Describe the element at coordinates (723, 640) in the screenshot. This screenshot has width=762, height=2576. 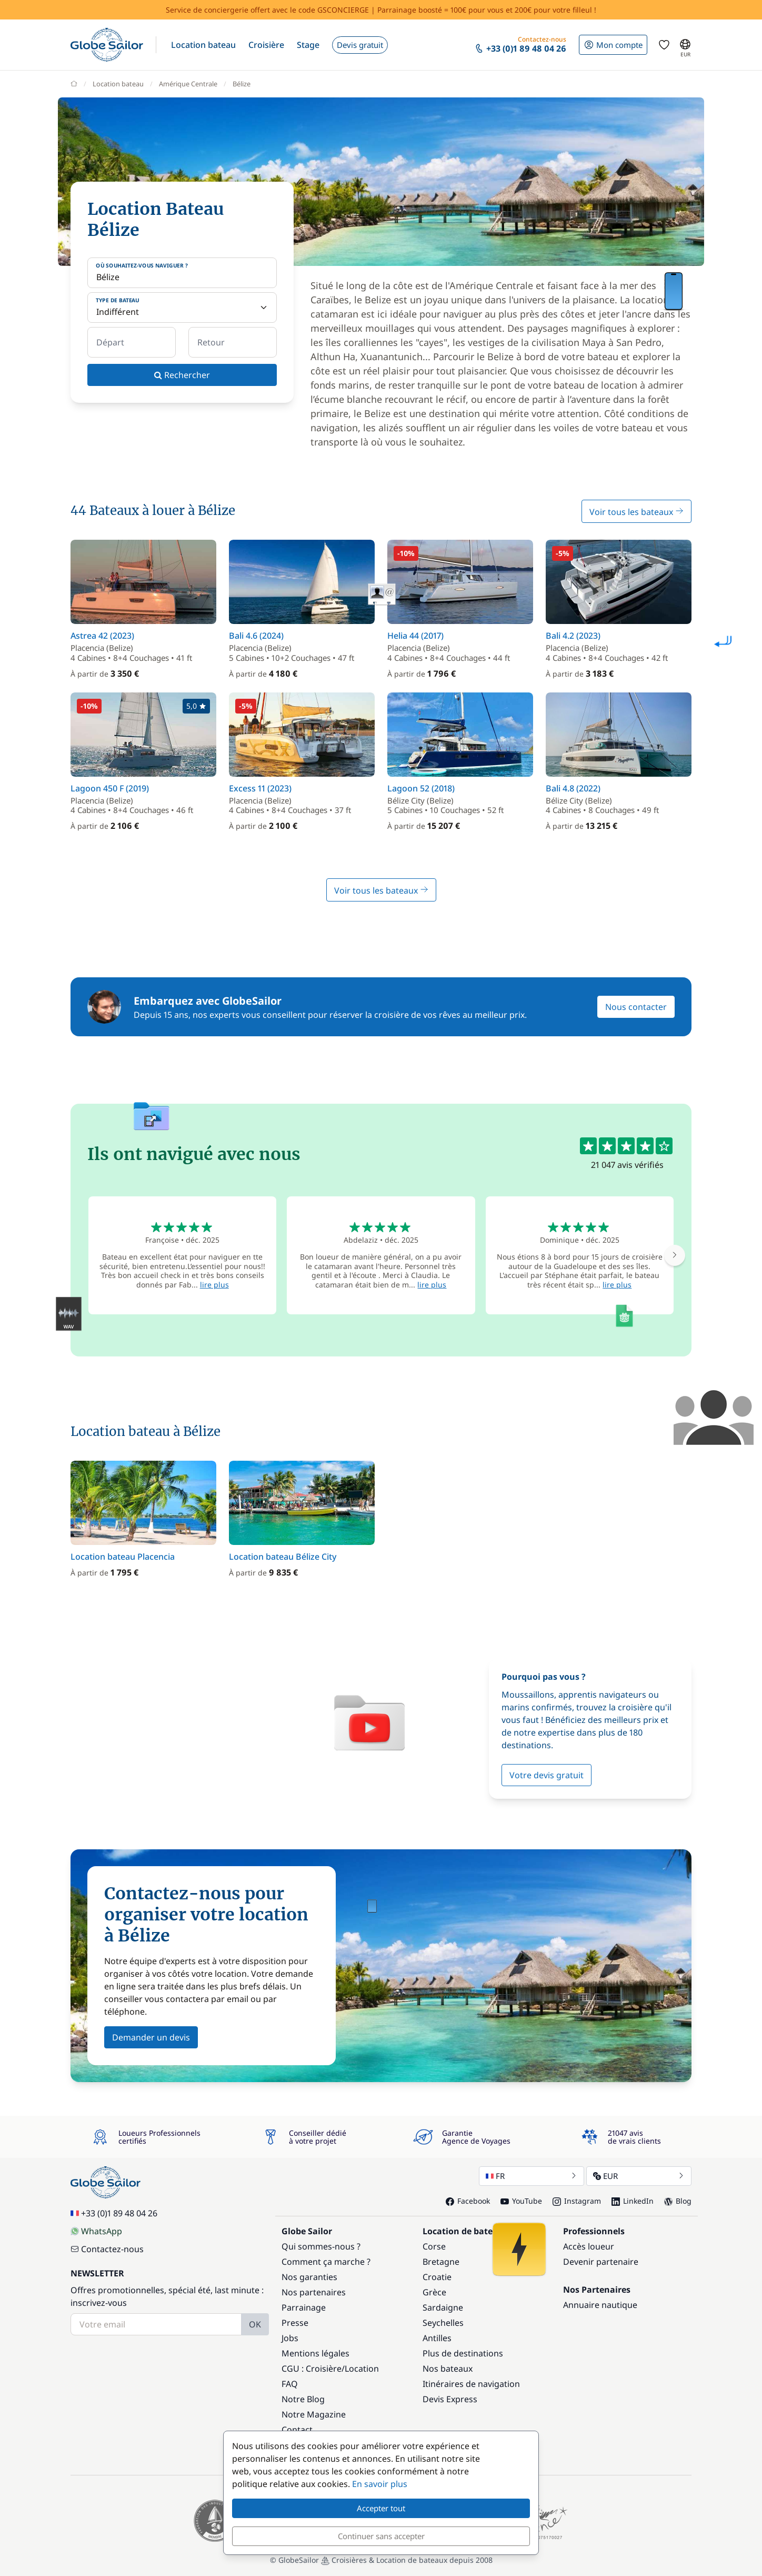
I see `reply to all recipients of an email` at that location.